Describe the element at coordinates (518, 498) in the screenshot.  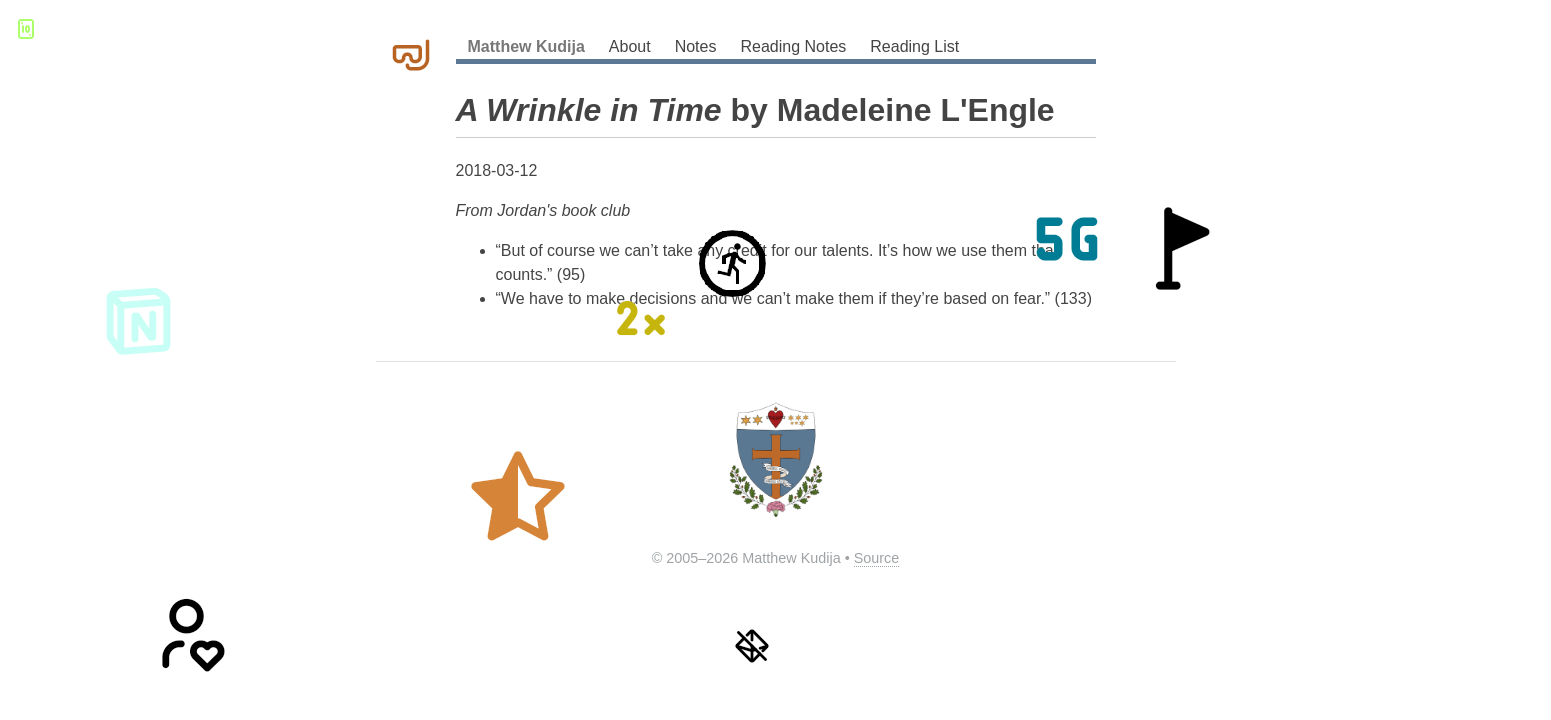
I see `indicates a partial or half-star rating` at that location.